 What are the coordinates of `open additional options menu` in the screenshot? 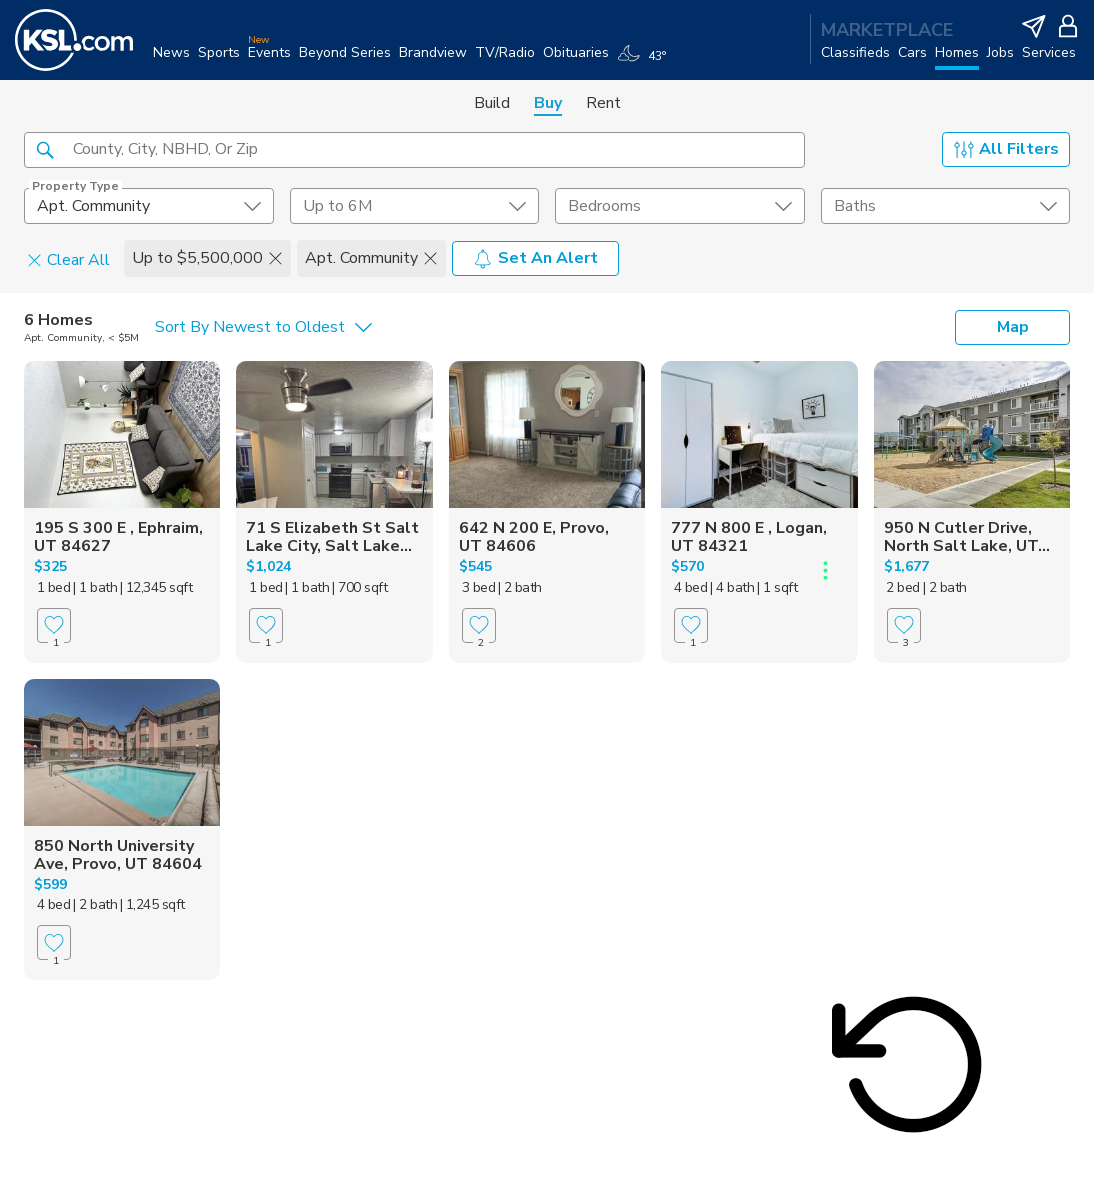 It's located at (825, 570).